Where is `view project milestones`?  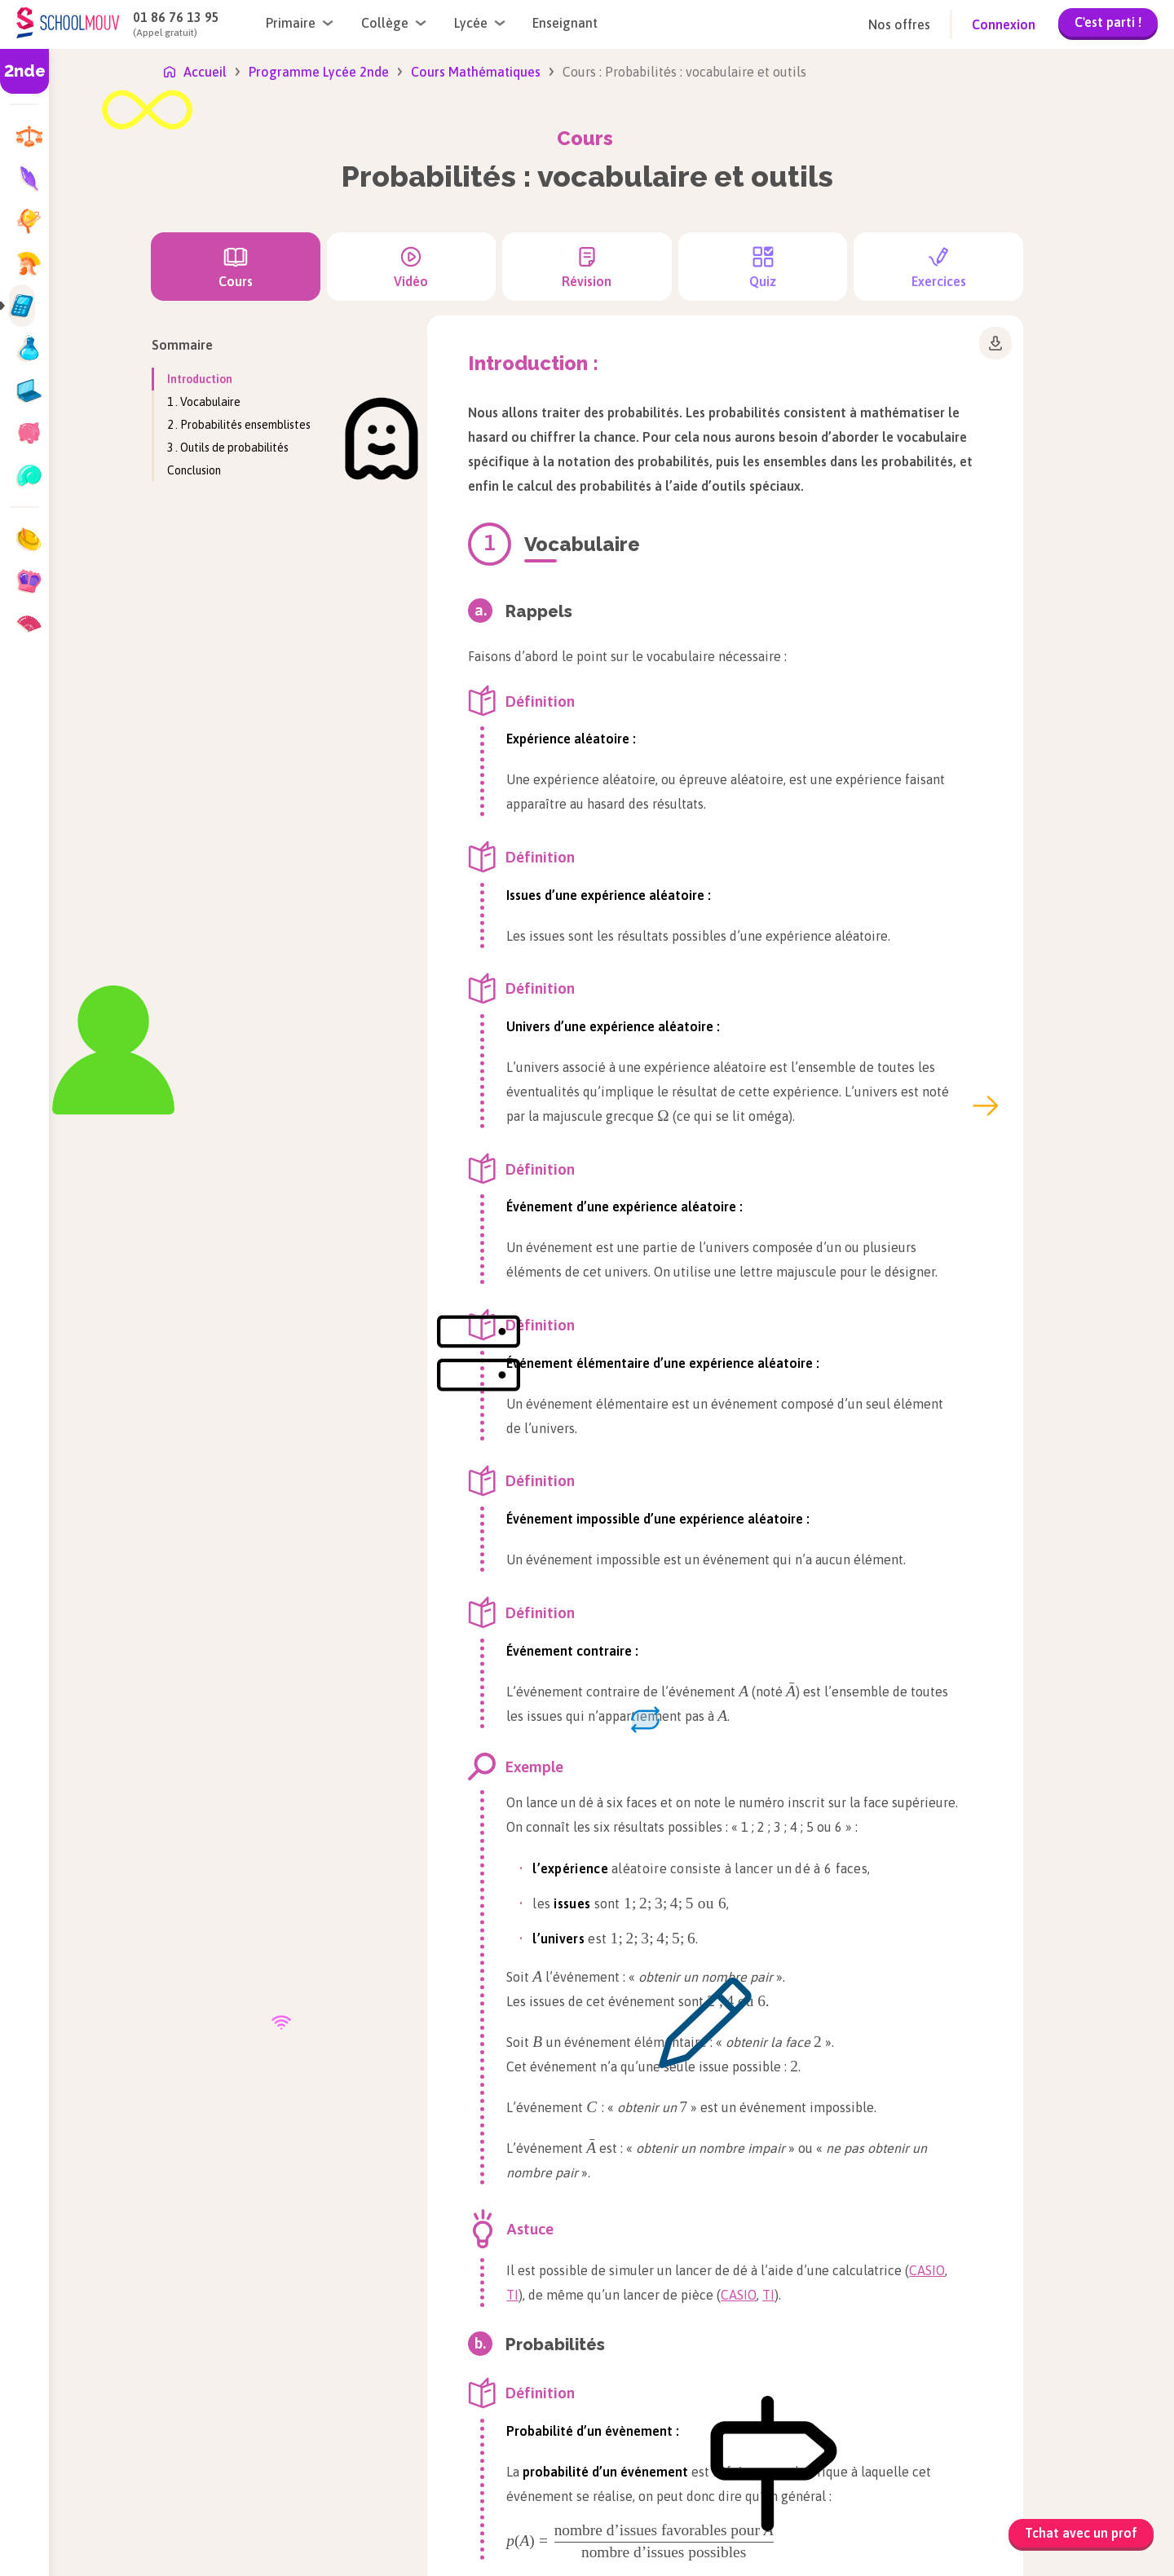 view project milestones is located at coordinates (770, 2464).